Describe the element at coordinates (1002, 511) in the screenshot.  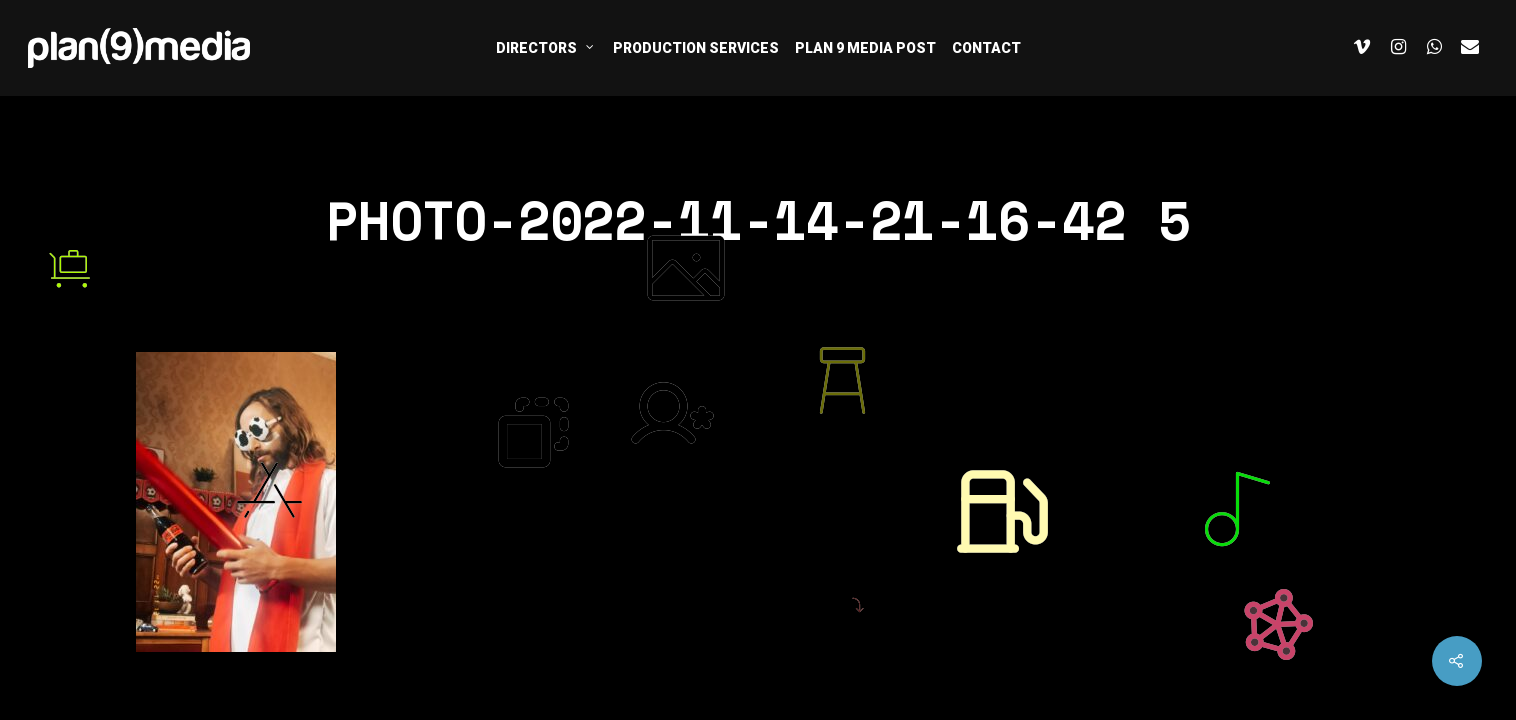
I see `find nearby gas stations` at that location.